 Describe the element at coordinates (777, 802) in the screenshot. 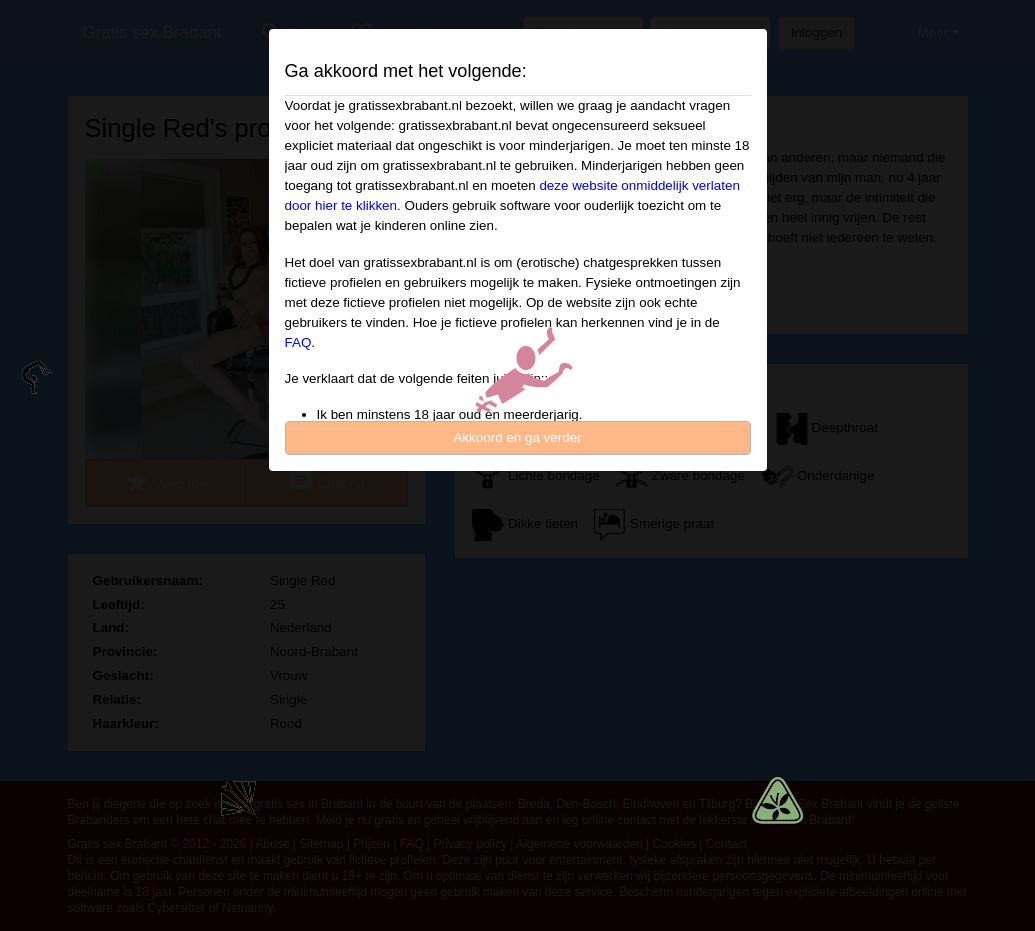

I see `warning about environmental or ecological impact` at that location.